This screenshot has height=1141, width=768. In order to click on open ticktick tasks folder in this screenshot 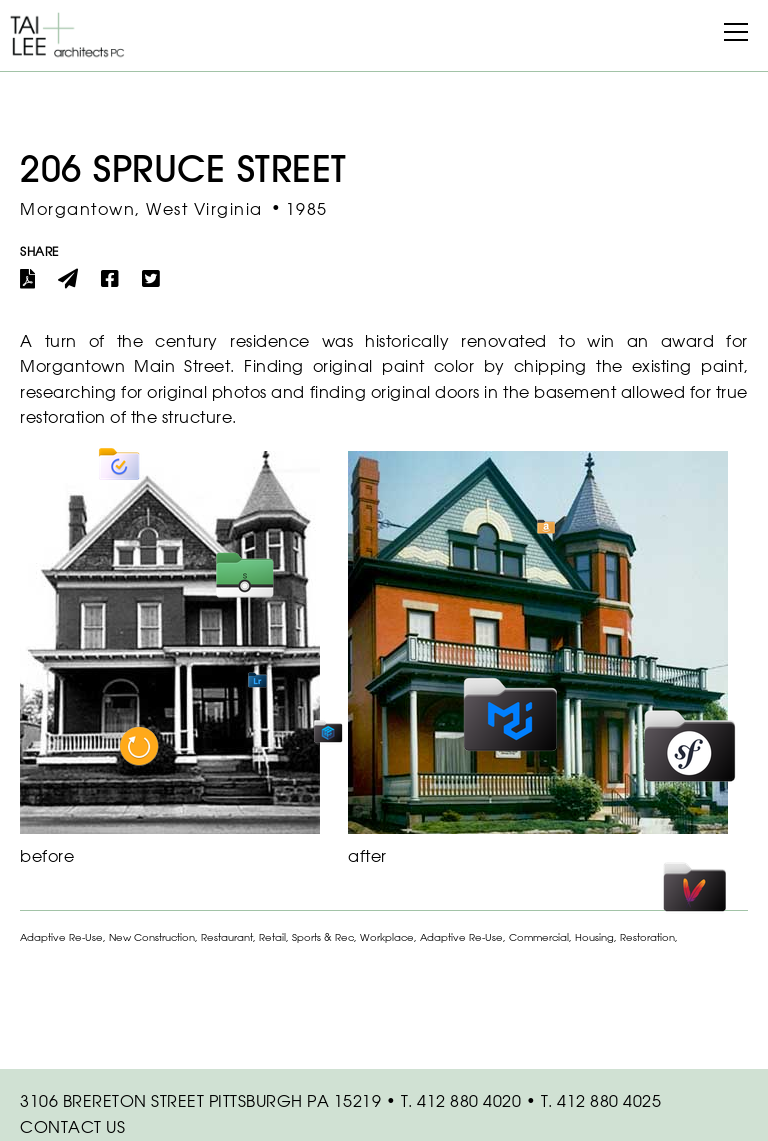, I will do `click(119, 465)`.